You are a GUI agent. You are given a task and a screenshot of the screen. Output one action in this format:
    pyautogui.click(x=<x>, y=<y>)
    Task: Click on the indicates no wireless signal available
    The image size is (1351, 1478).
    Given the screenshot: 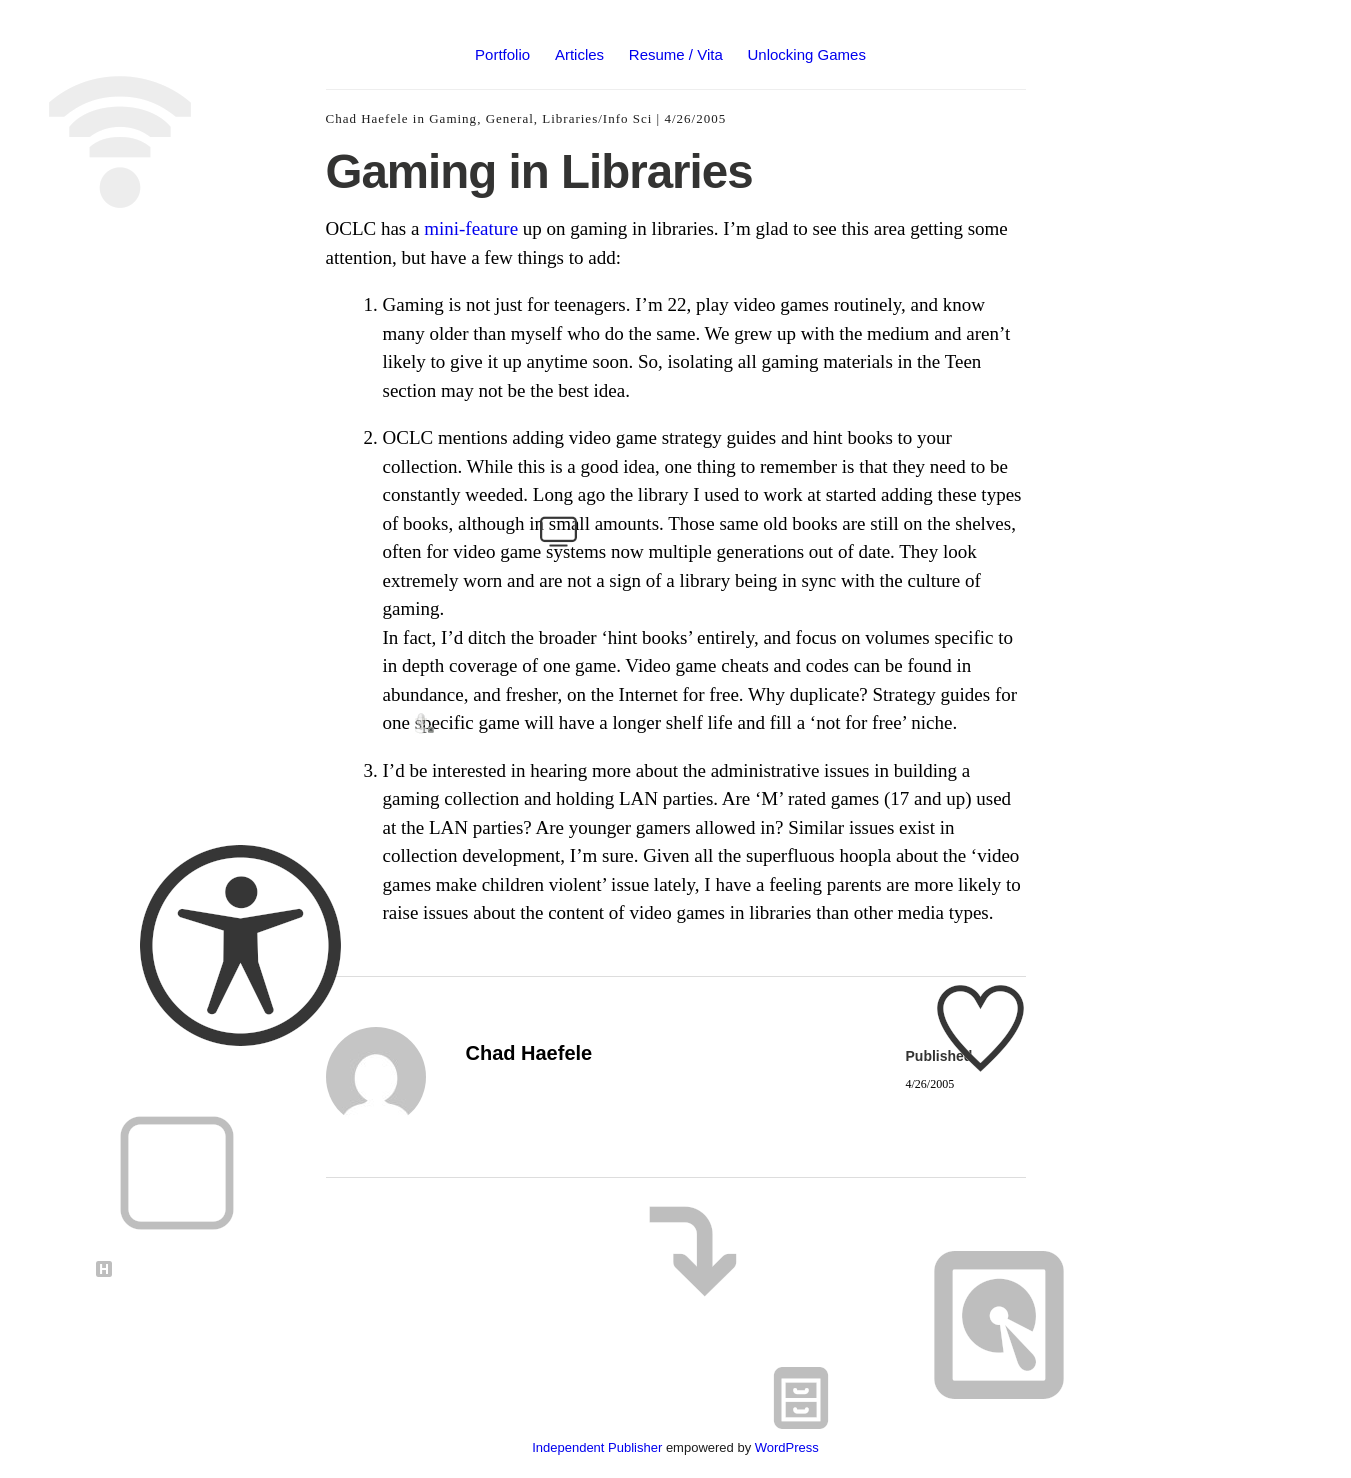 What is the action you would take?
    pyautogui.click(x=120, y=137)
    